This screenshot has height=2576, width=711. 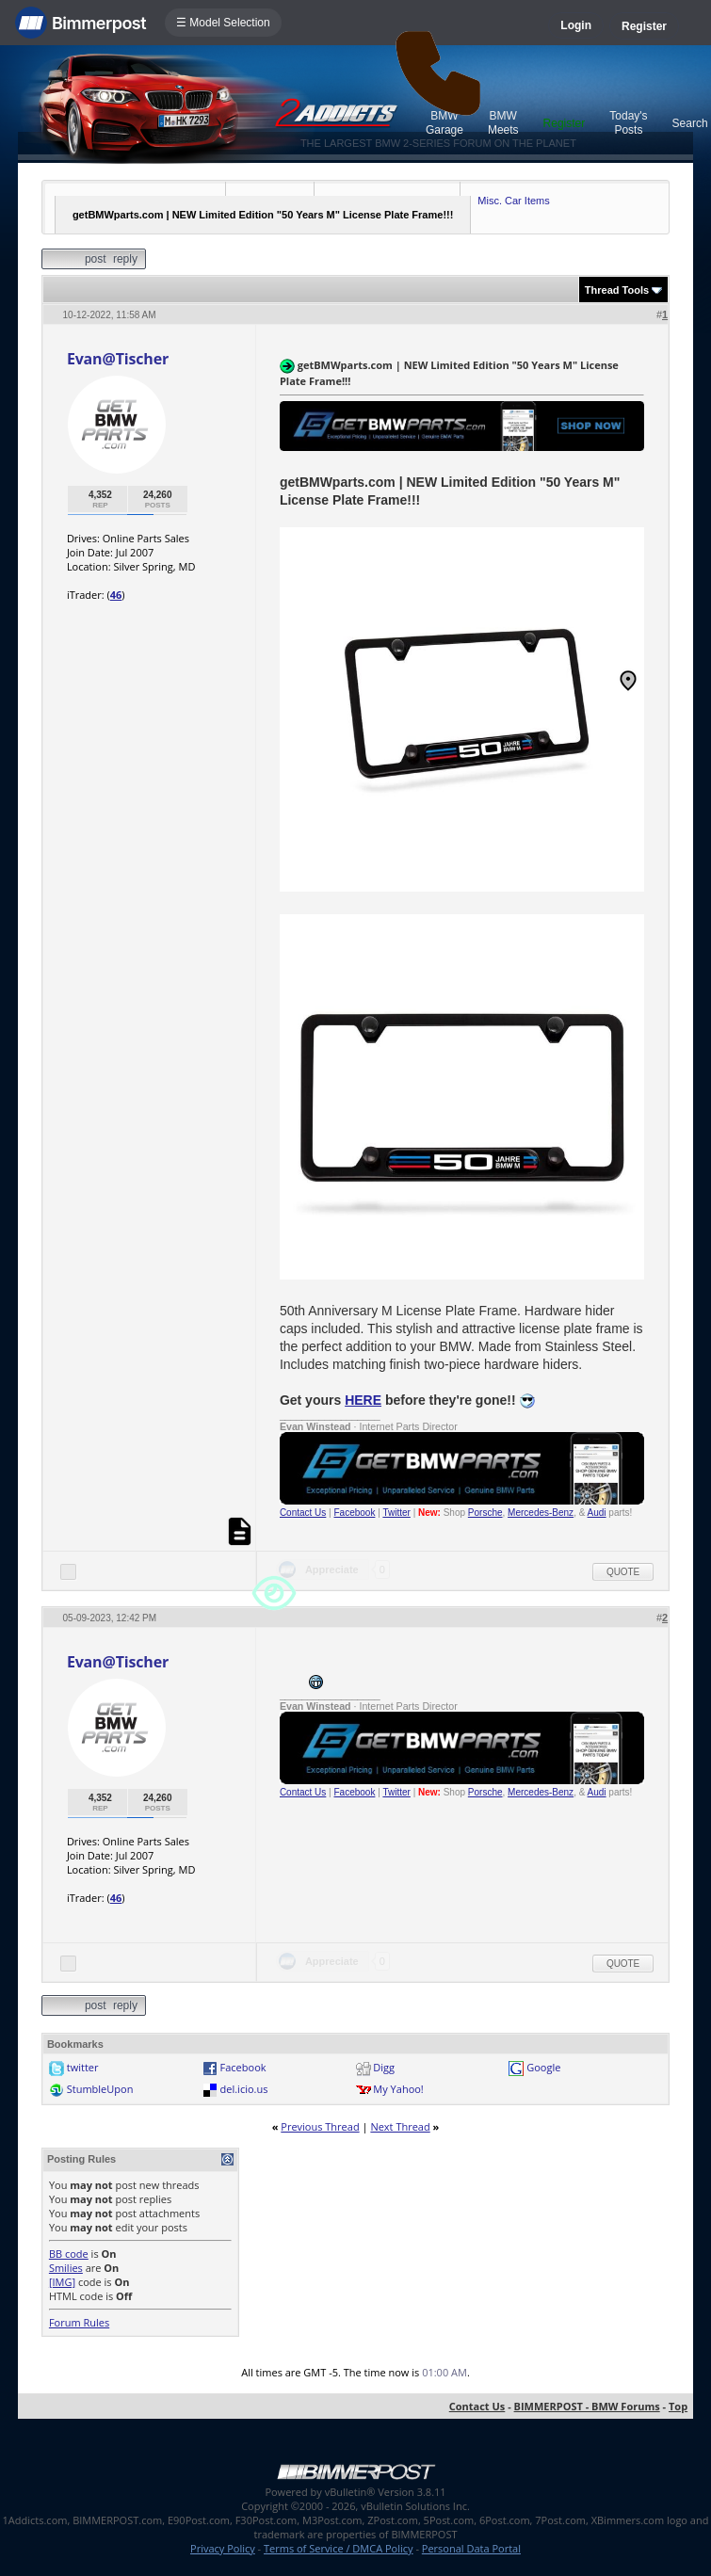 What do you see at coordinates (274, 1593) in the screenshot?
I see `view or preview content` at bounding box center [274, 1593].